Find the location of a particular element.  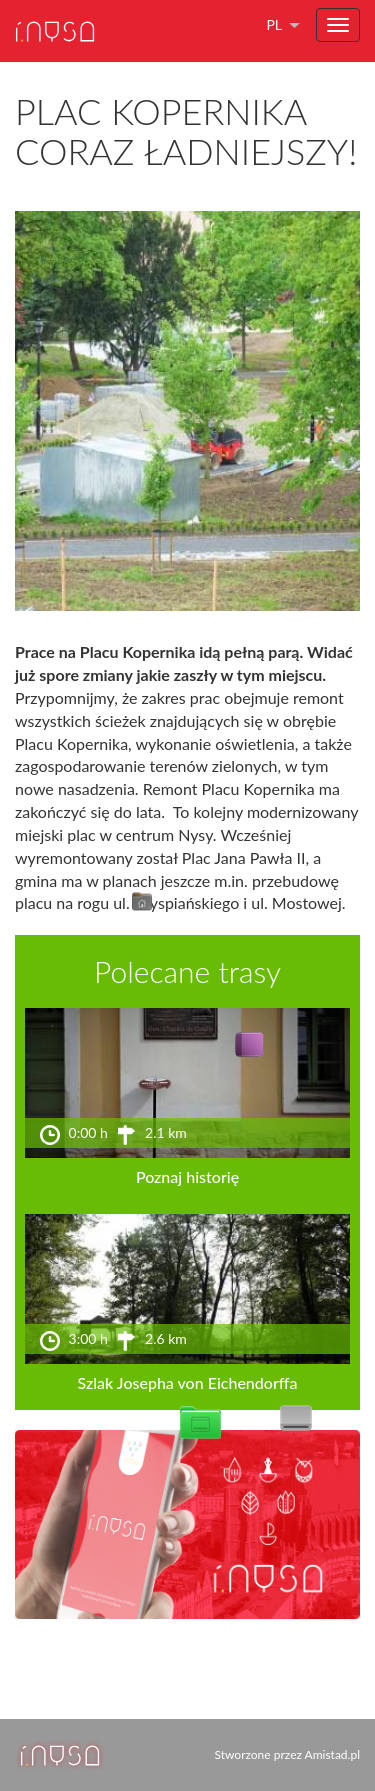

access your home folder is located at coordinates (142, 901).